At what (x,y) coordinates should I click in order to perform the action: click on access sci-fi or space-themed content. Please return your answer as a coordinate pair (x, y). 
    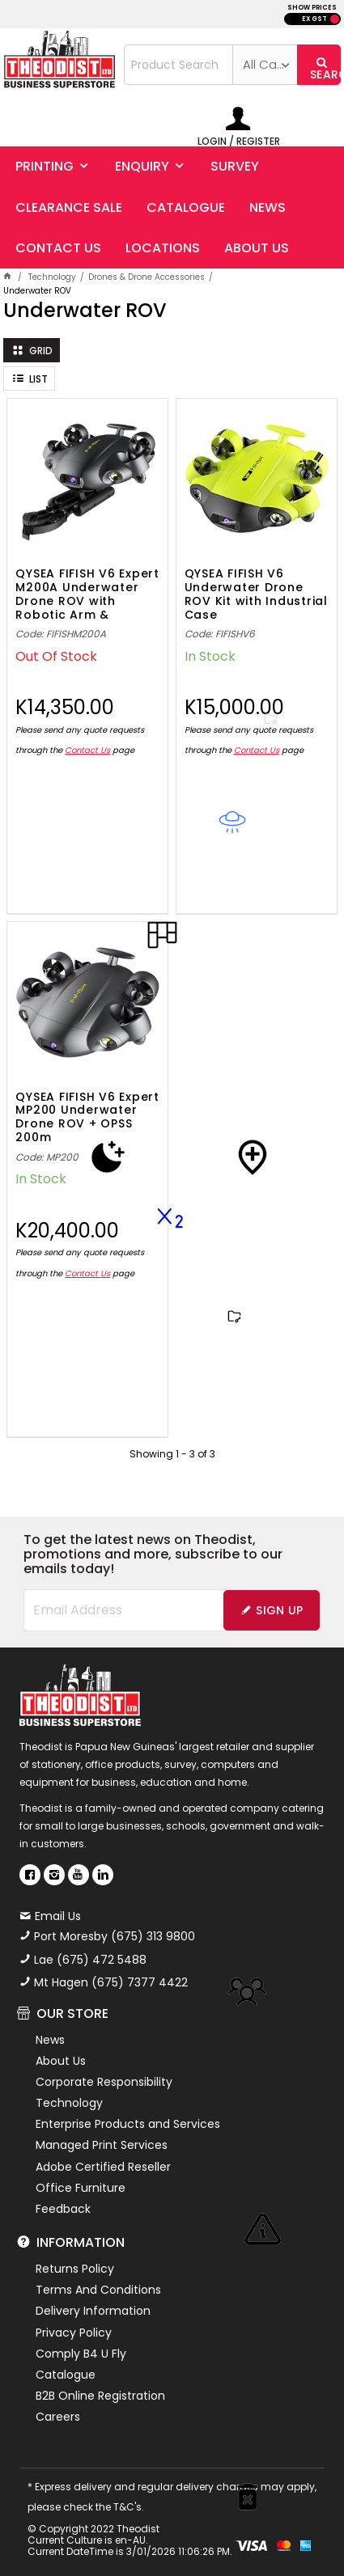
    Looking at the image, I should click on (232, 822).